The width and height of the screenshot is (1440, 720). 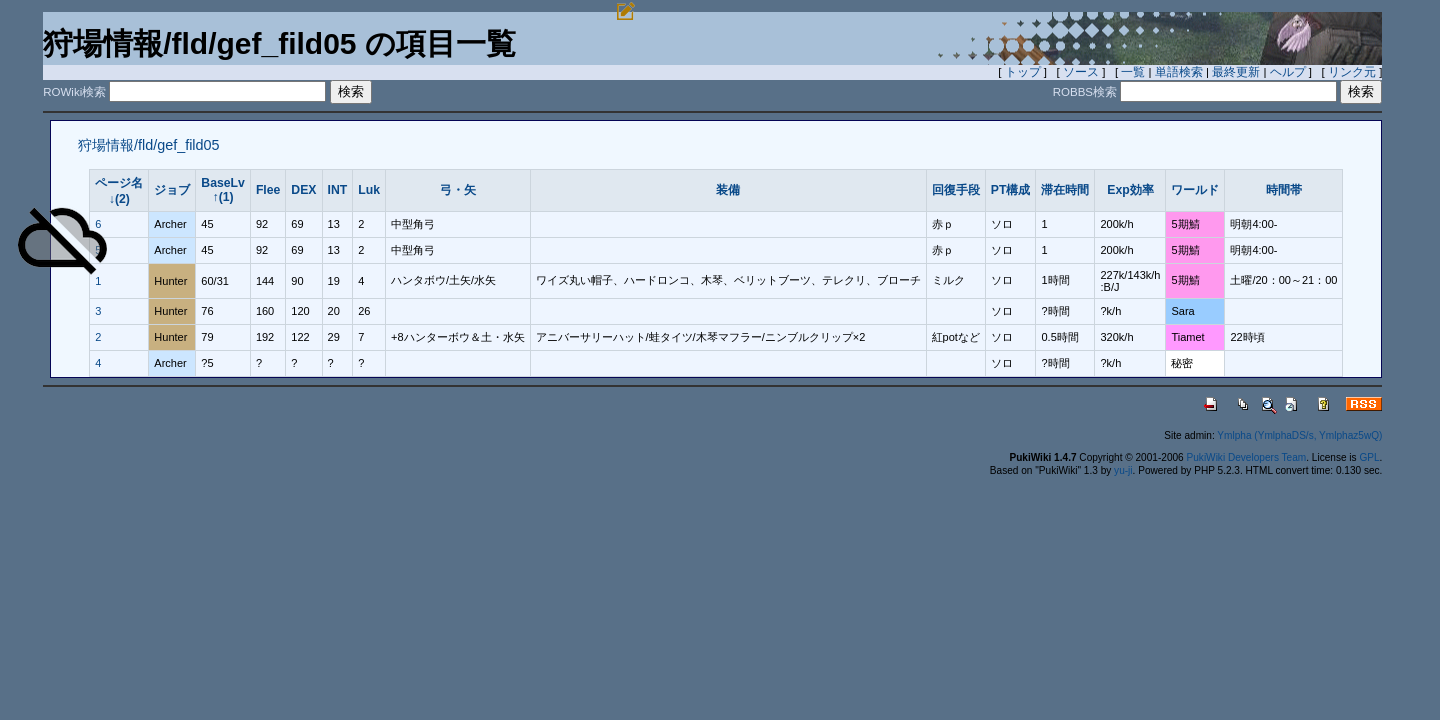 I want to click on indicates no cloud connection available, so click(x=62, y=237).